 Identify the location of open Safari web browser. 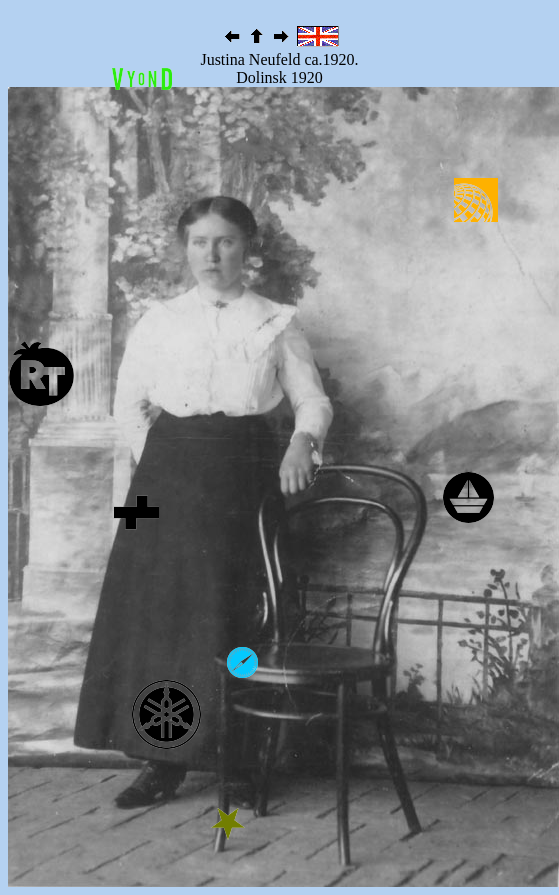
(242, 662).